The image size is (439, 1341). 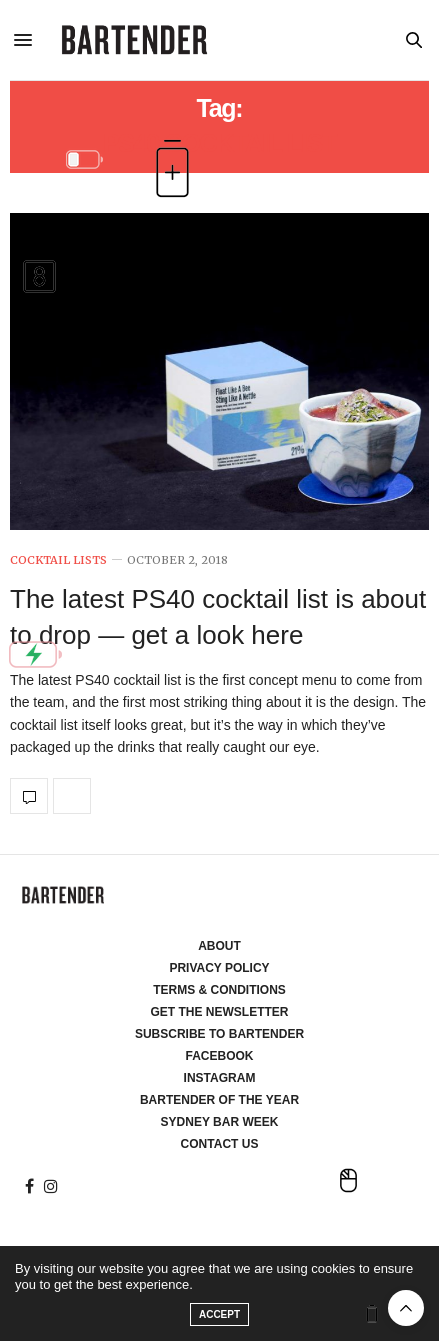 I want to click on indicates battery is empty but currently charging, so click(x=35, y=654).